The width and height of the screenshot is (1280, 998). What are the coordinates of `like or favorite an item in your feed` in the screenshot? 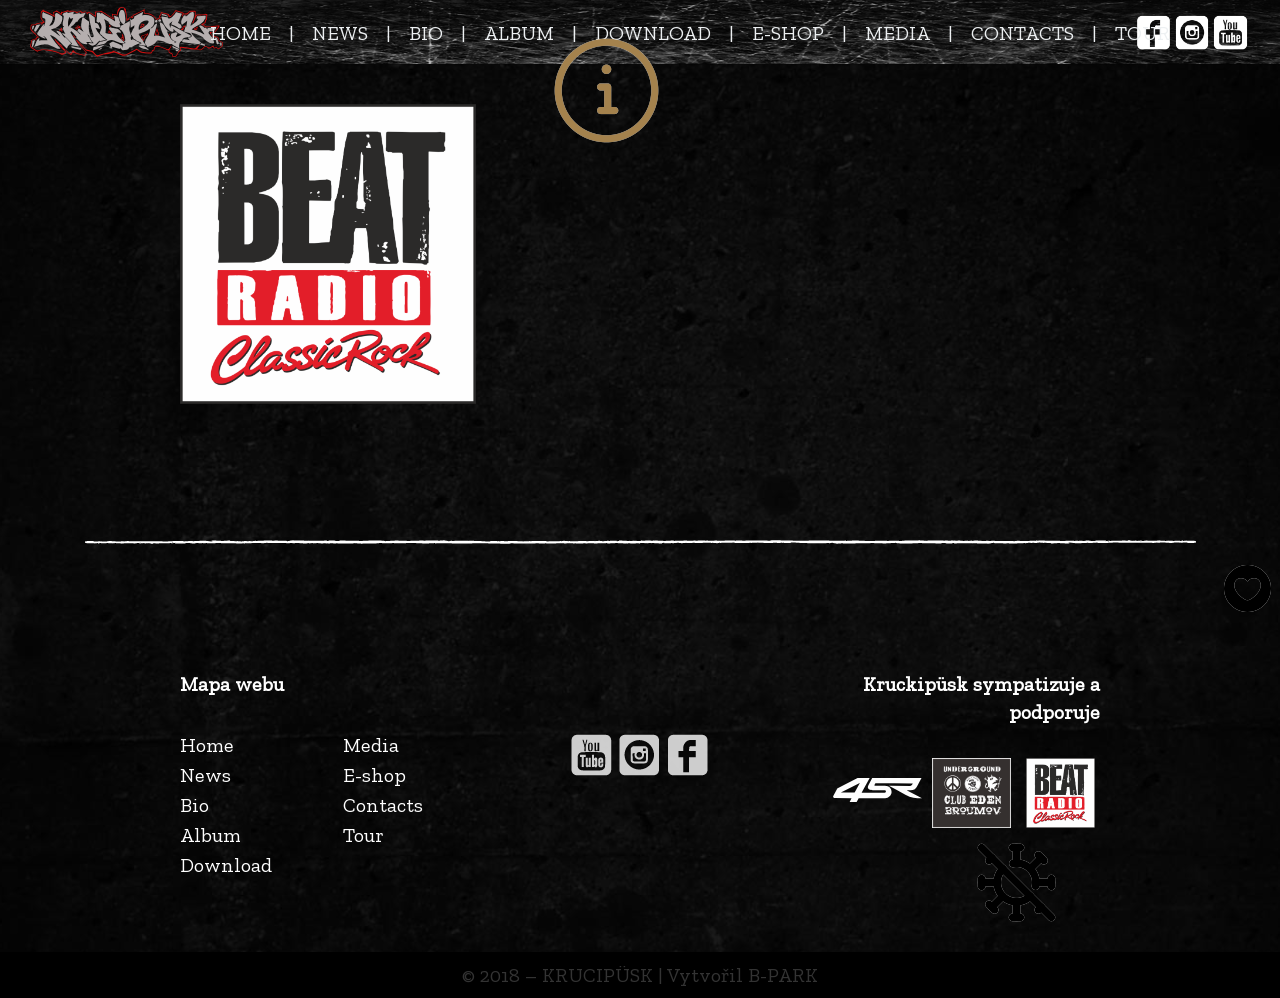 It's located at (1247, 588).